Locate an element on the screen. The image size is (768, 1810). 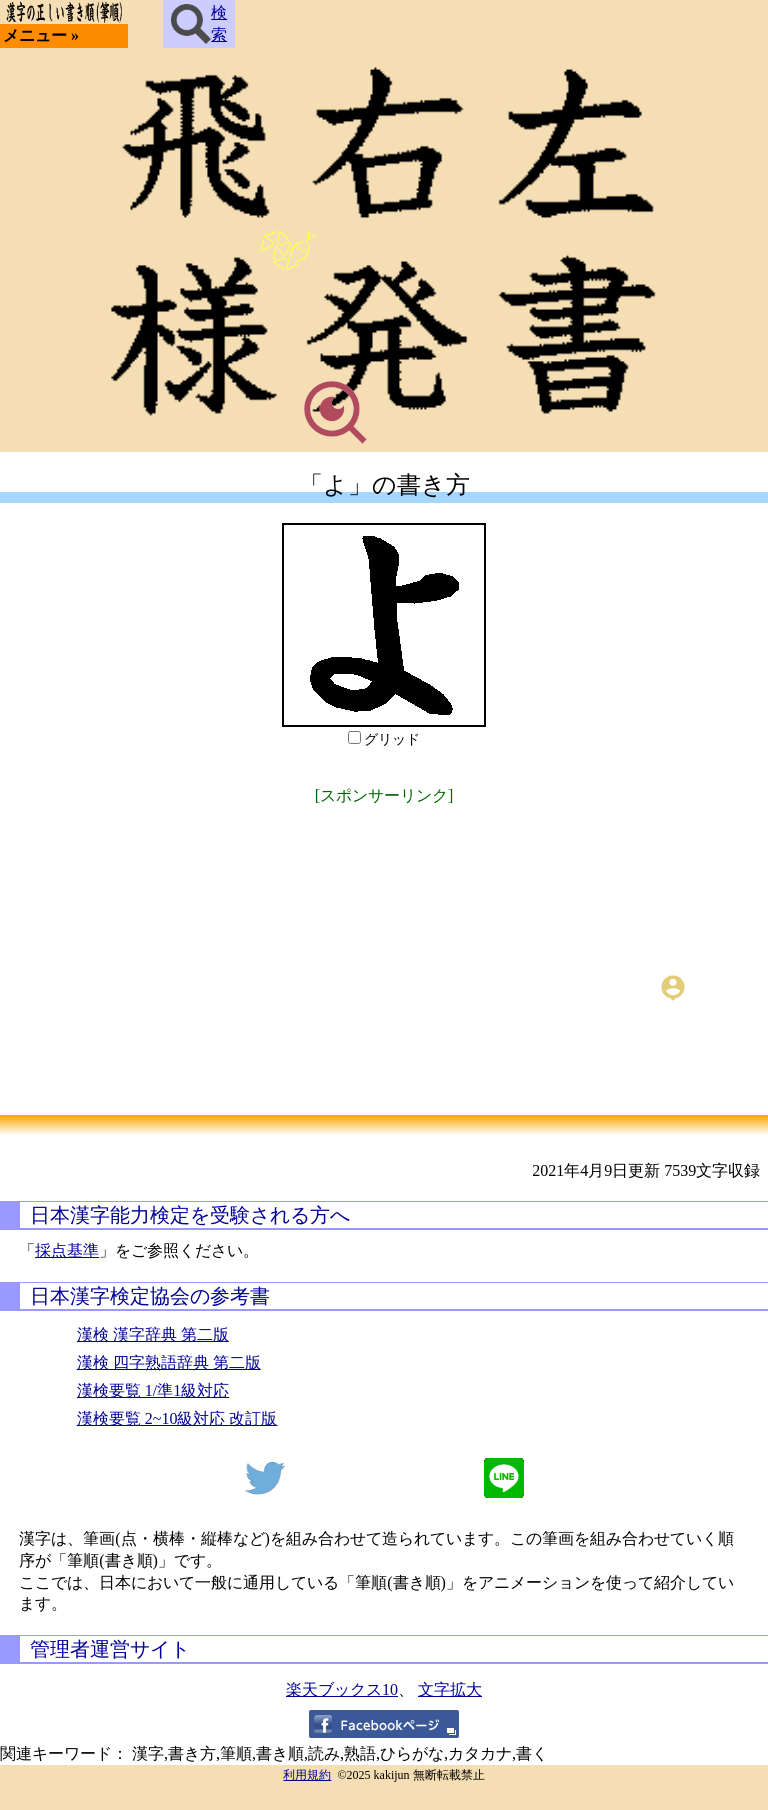
search with visual recognition is located at coordinates (335, 412).